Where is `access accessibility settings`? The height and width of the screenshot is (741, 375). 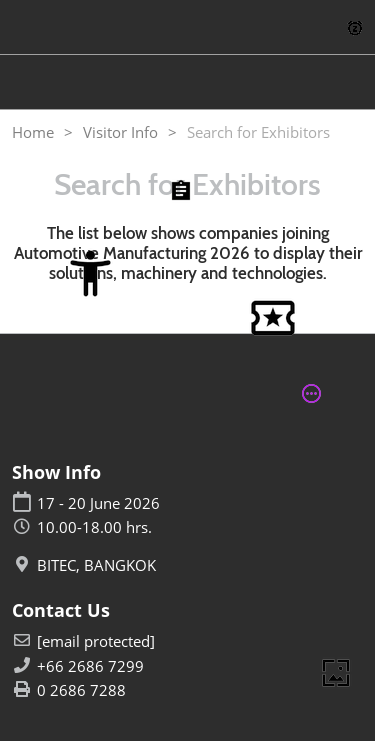 access accessibility settings is located at coordinates (90, 273).